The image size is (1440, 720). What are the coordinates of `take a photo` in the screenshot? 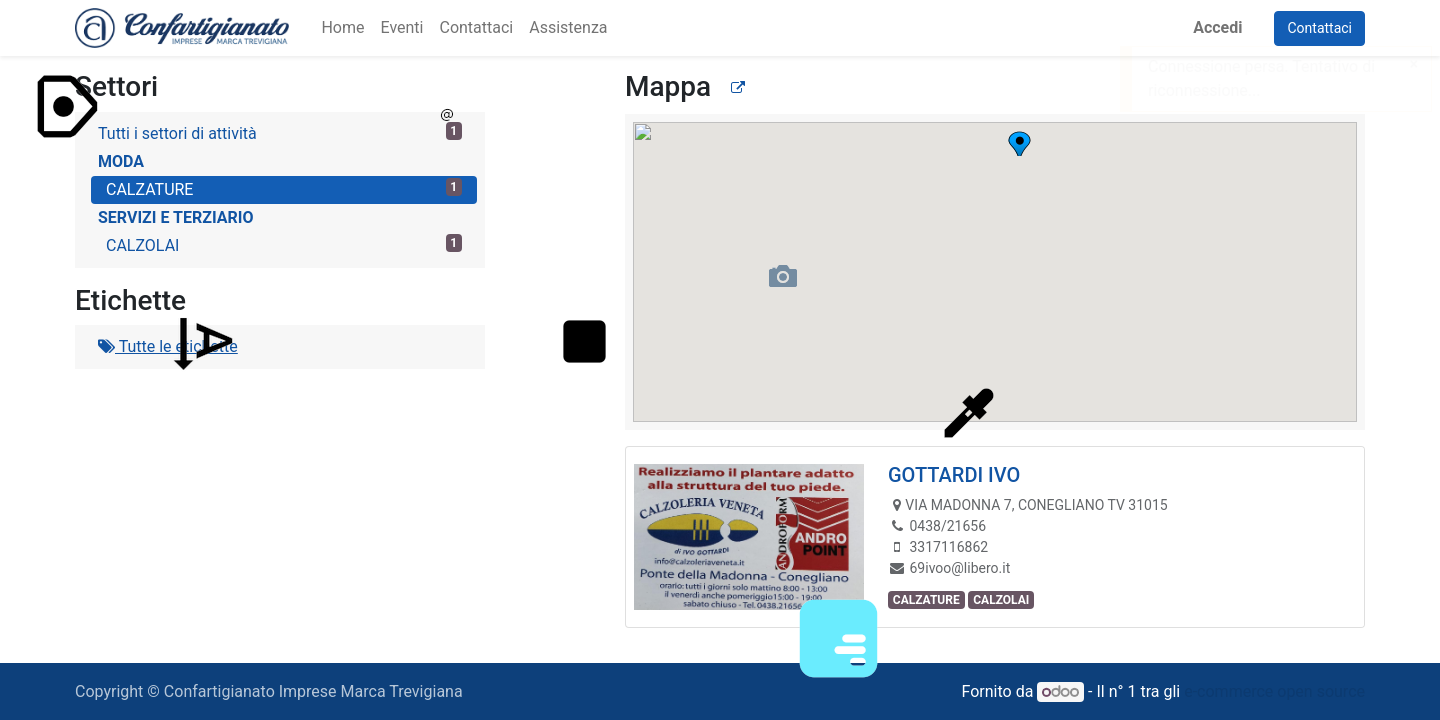 It's located at (783, 276).